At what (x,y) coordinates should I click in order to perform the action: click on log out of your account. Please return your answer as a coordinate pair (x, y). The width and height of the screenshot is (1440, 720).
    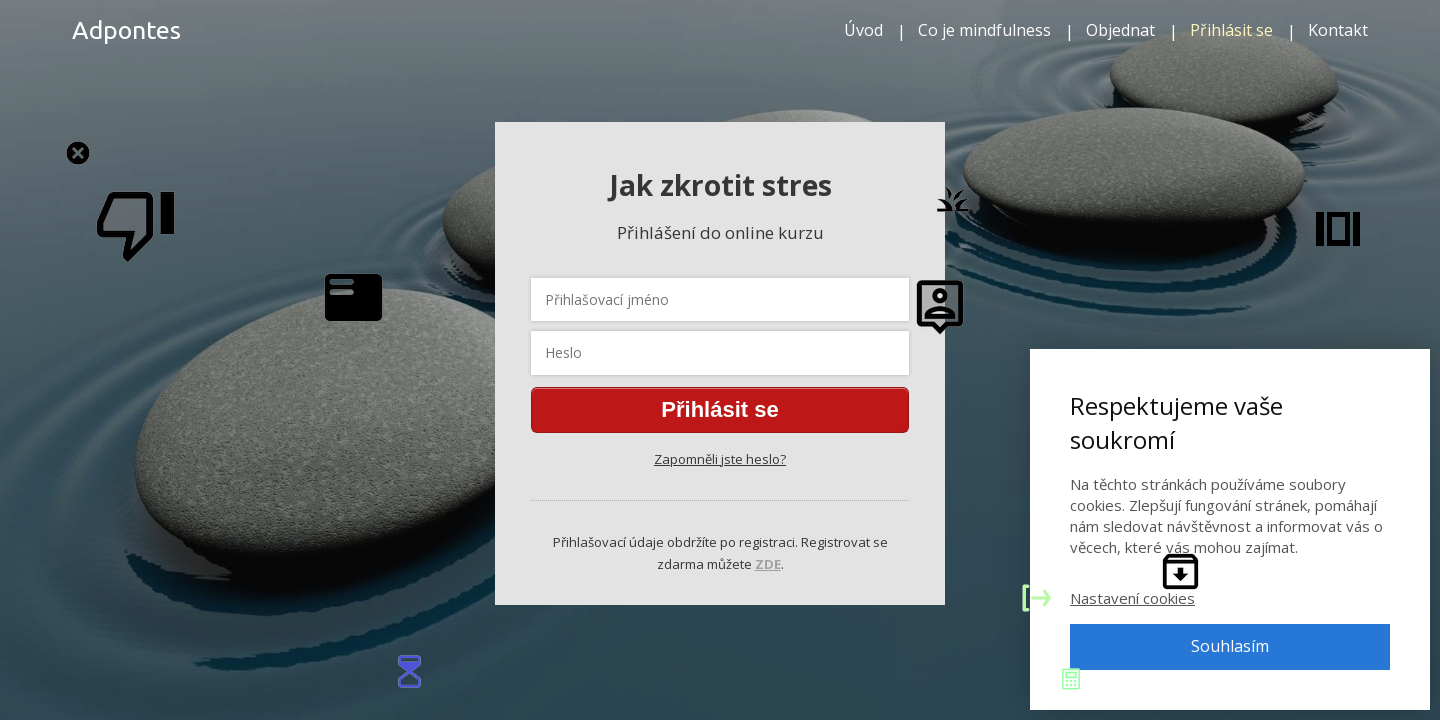
    Looking at the image, I should click on (1036, 598).